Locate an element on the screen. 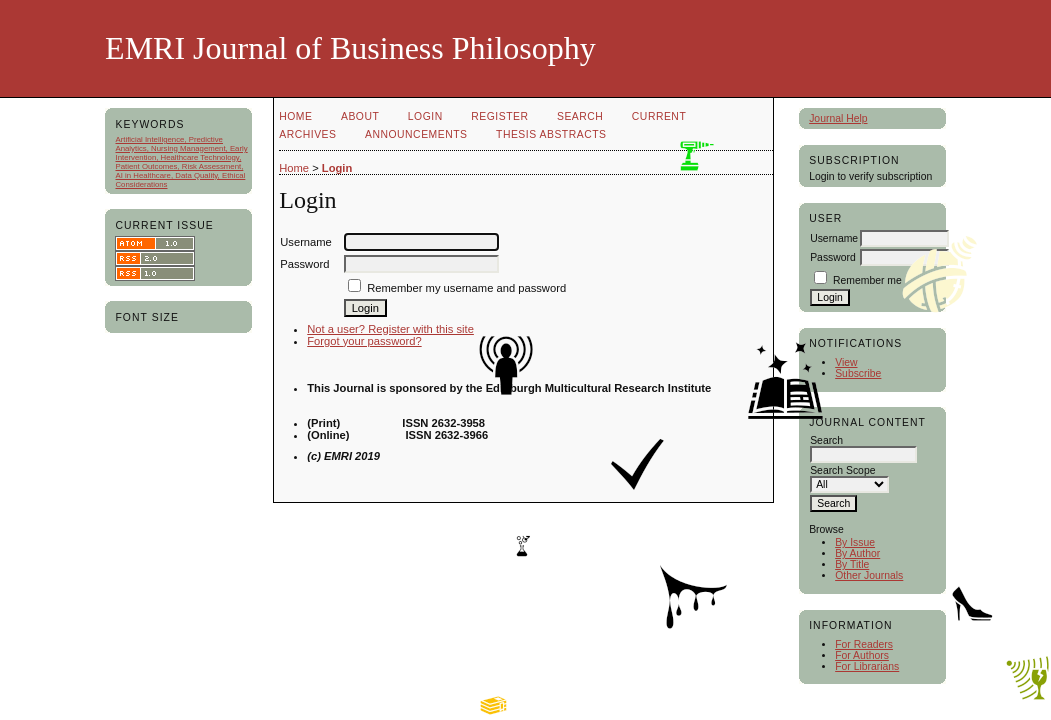 Image resolution: width=1051 pixels, height=720 pixels. indicates psychic or telepathic abilities active is located at coordinates (506, 365).